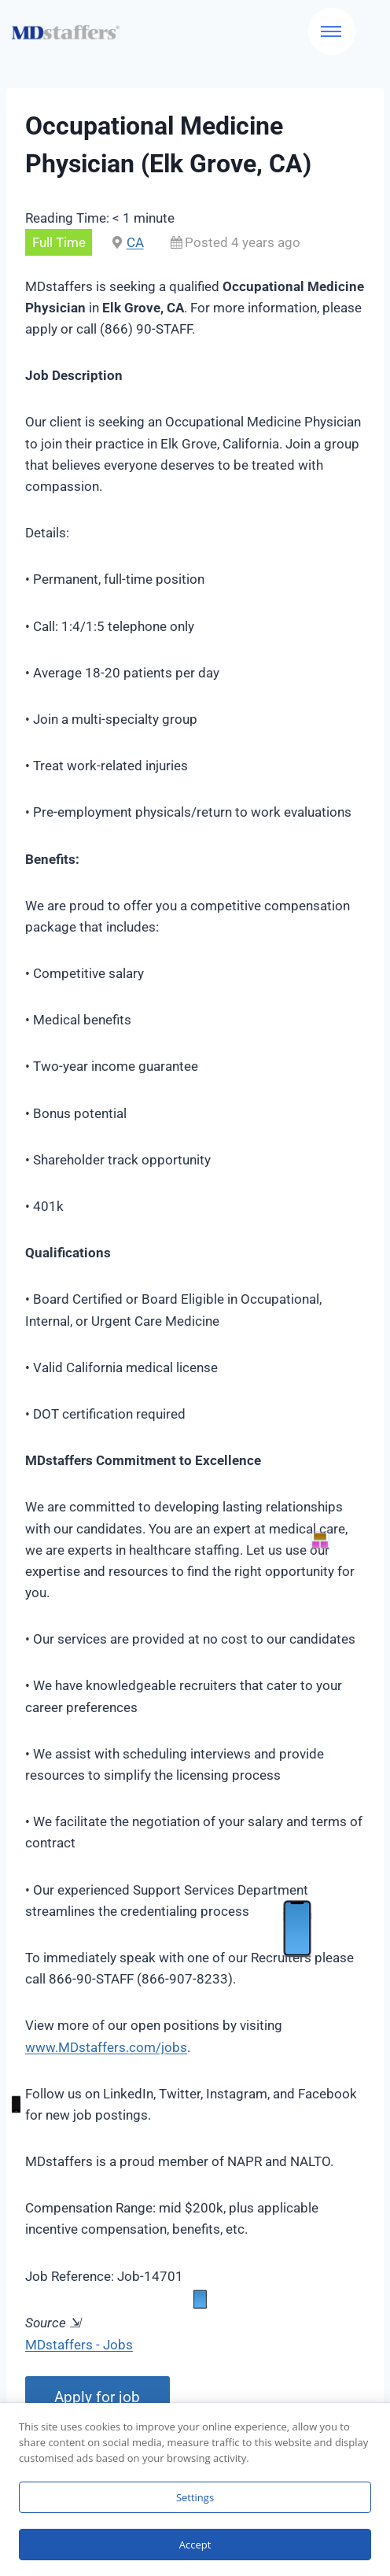 The image size is (390, 2576). Describe the element at coordinates (200, 2299) in the screenshot. I see `iPad Air device icon` at that location.